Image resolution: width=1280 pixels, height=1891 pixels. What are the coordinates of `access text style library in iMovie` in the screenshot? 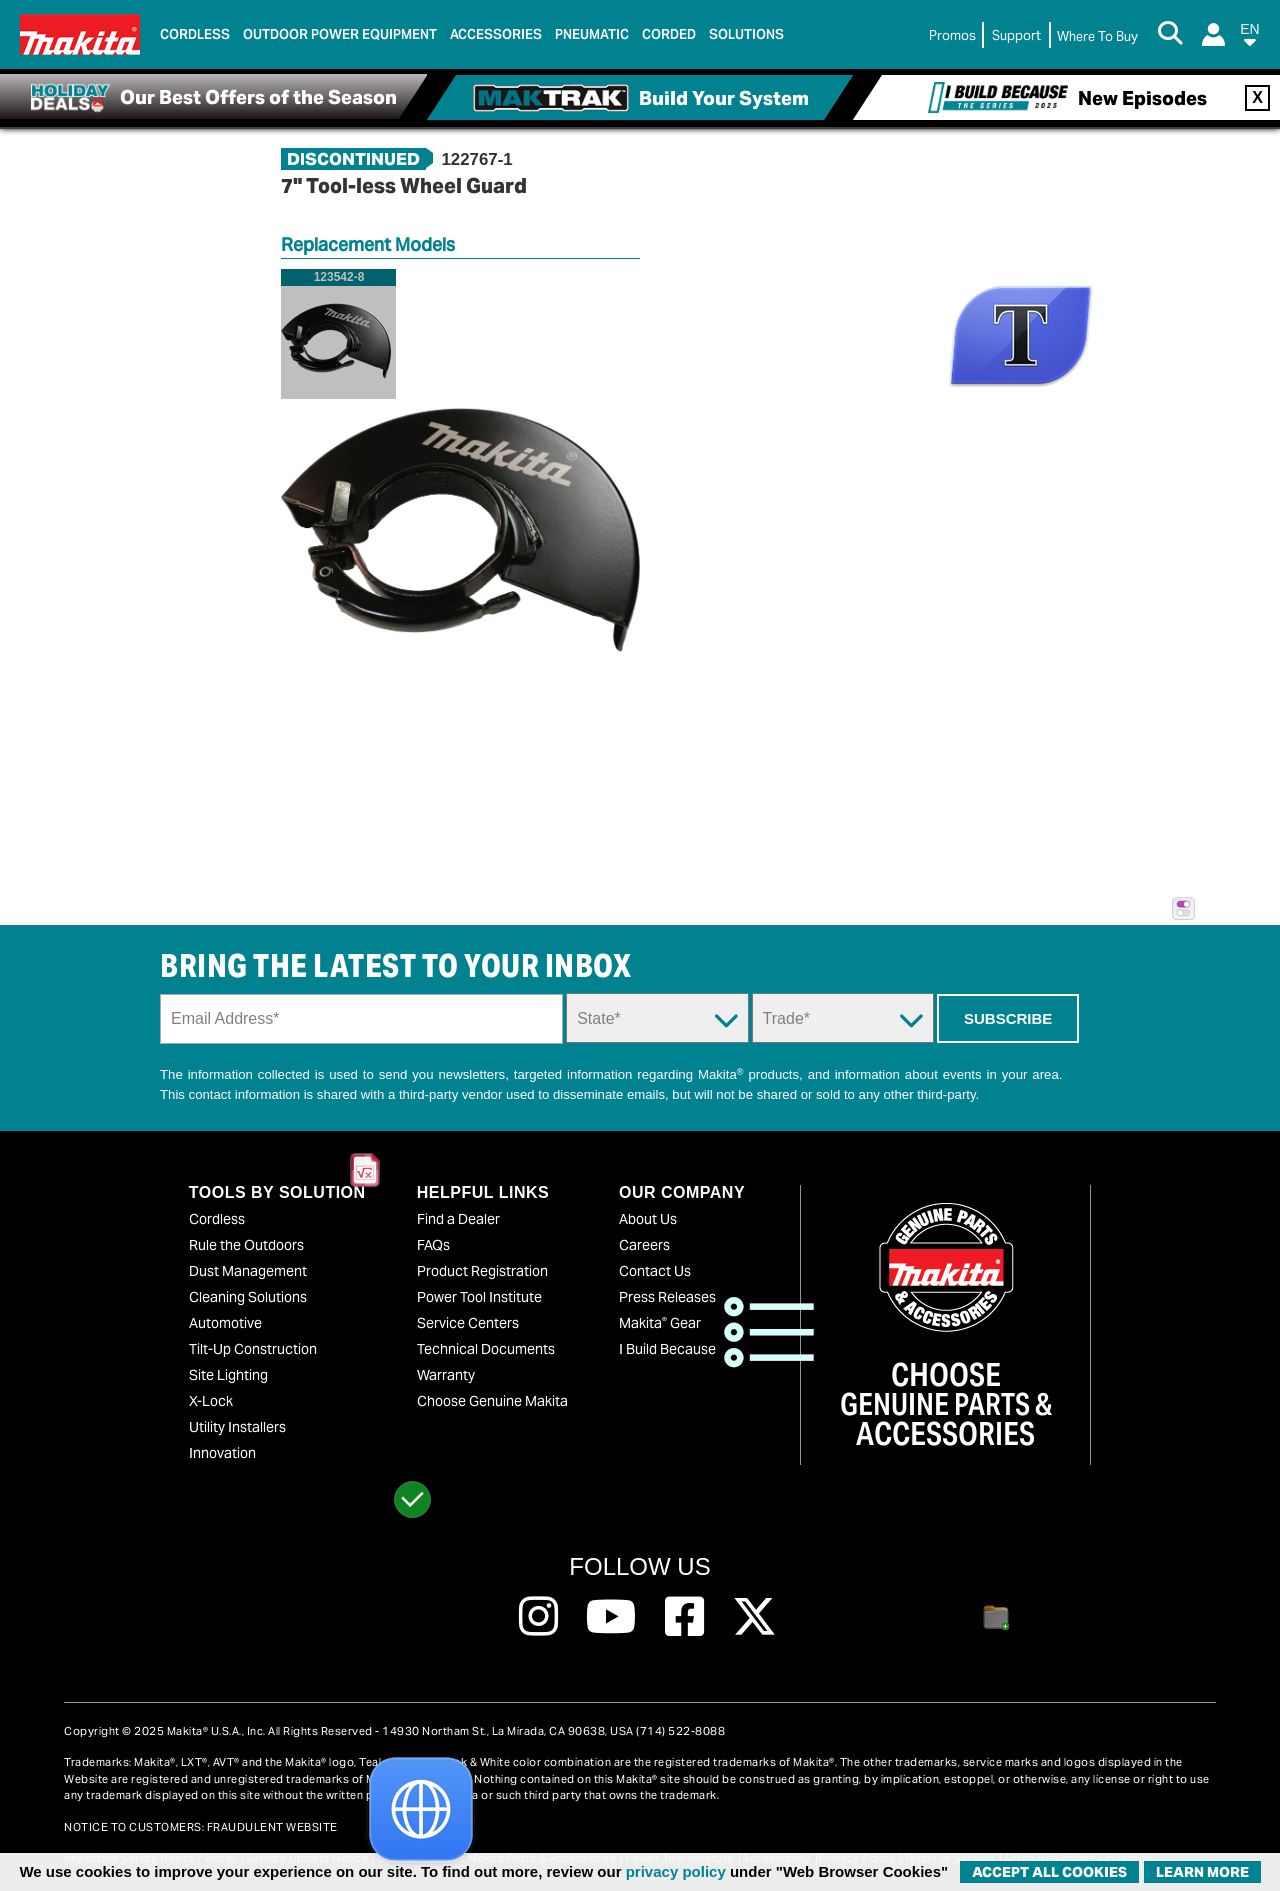 It's located at (1021, 335).